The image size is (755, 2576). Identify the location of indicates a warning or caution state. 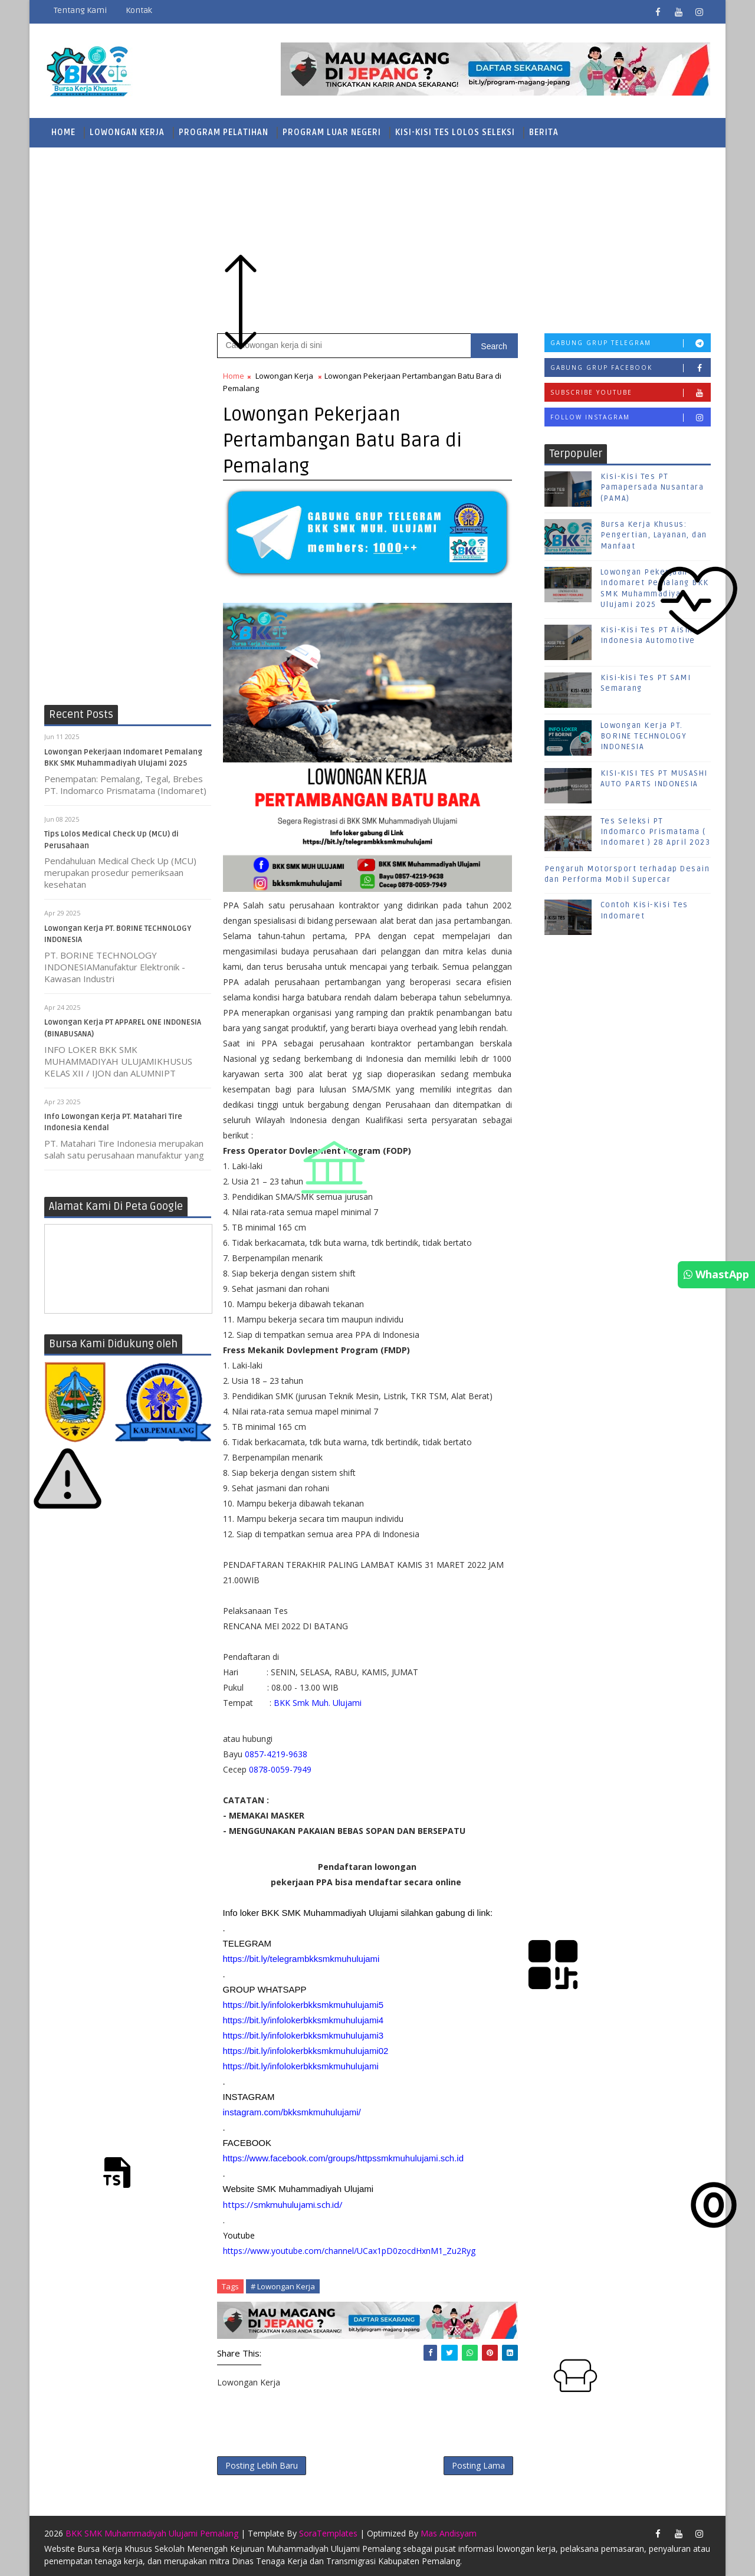
(67, 1479).